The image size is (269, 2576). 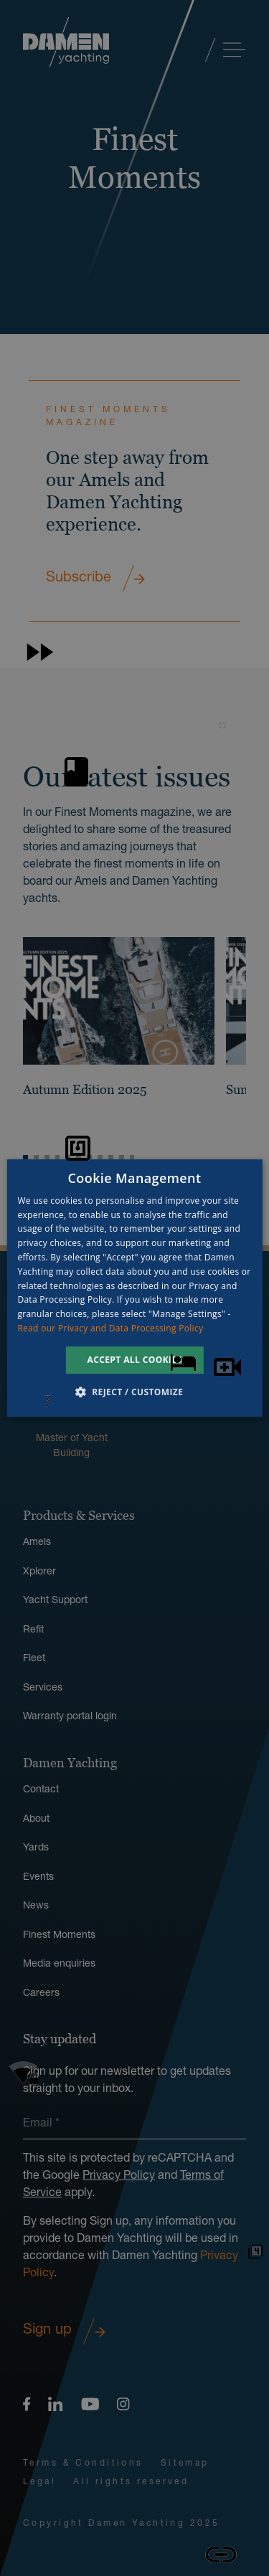 I want to click on copy or share a link, so click(x=221, y=2554).